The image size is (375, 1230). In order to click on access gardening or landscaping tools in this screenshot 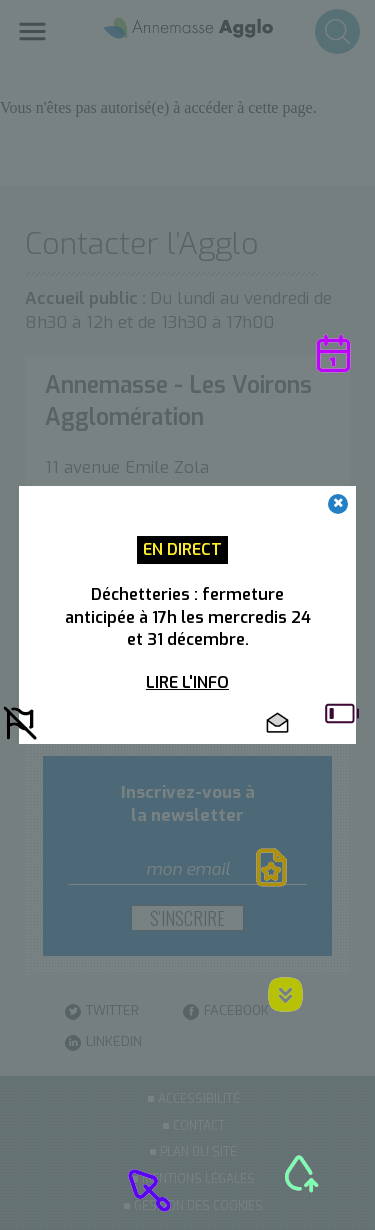, I will do `click(149, 1190)`.